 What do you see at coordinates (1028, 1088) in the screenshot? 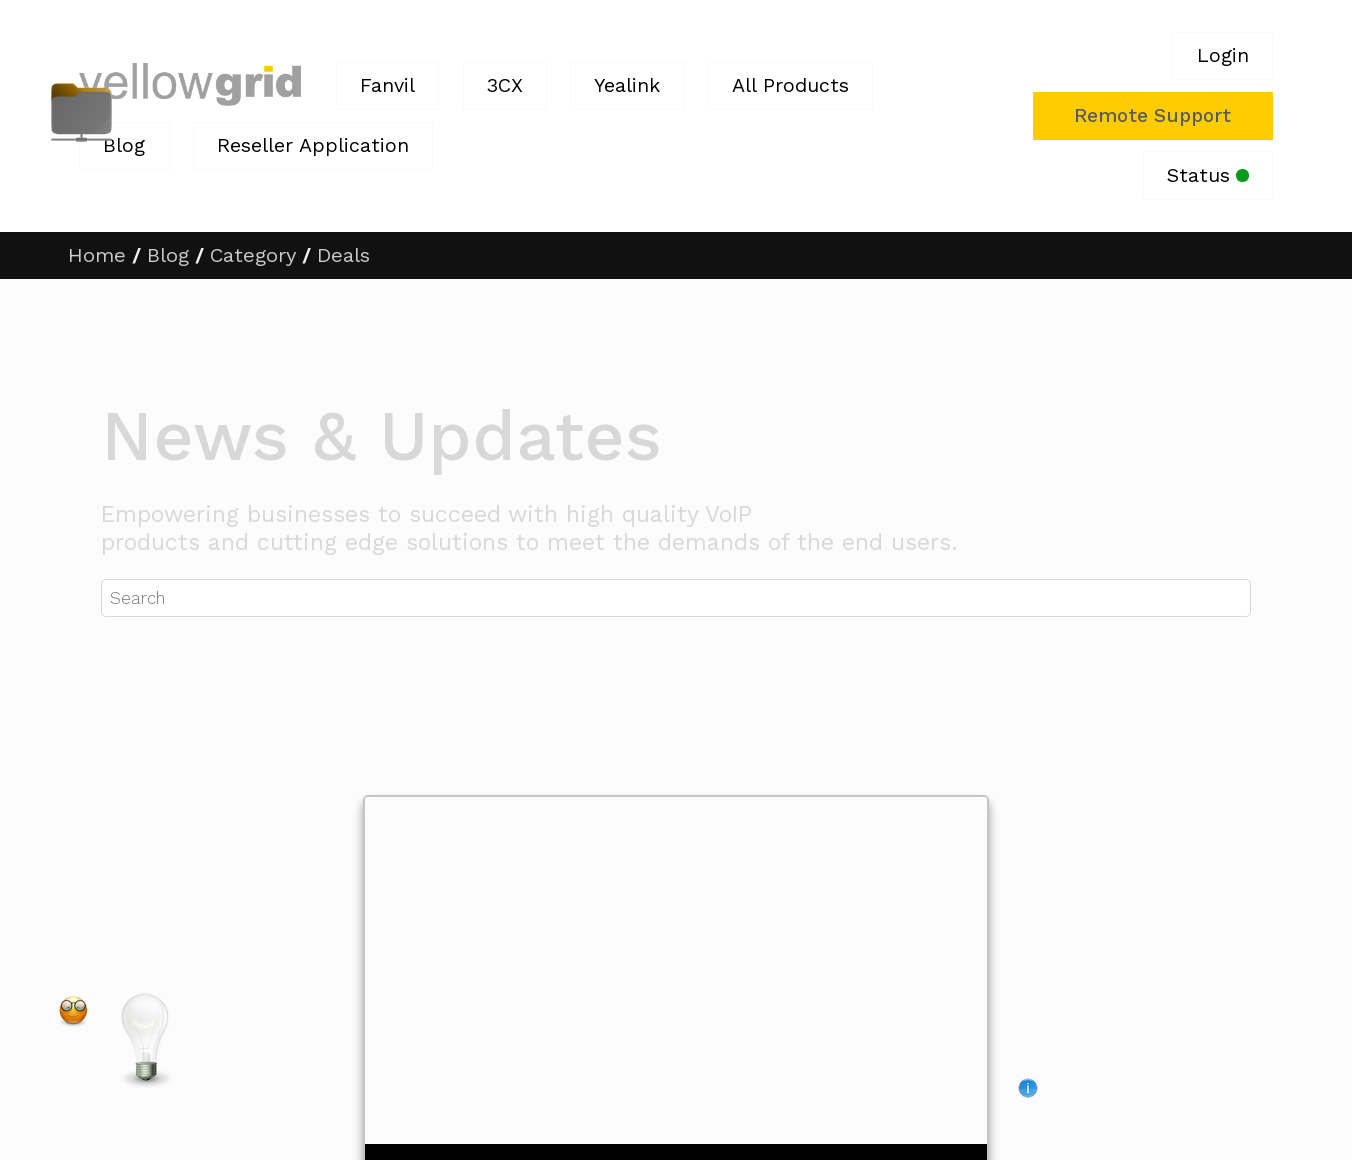
I see `access help or about information` at bounding box center [1028, 1088].